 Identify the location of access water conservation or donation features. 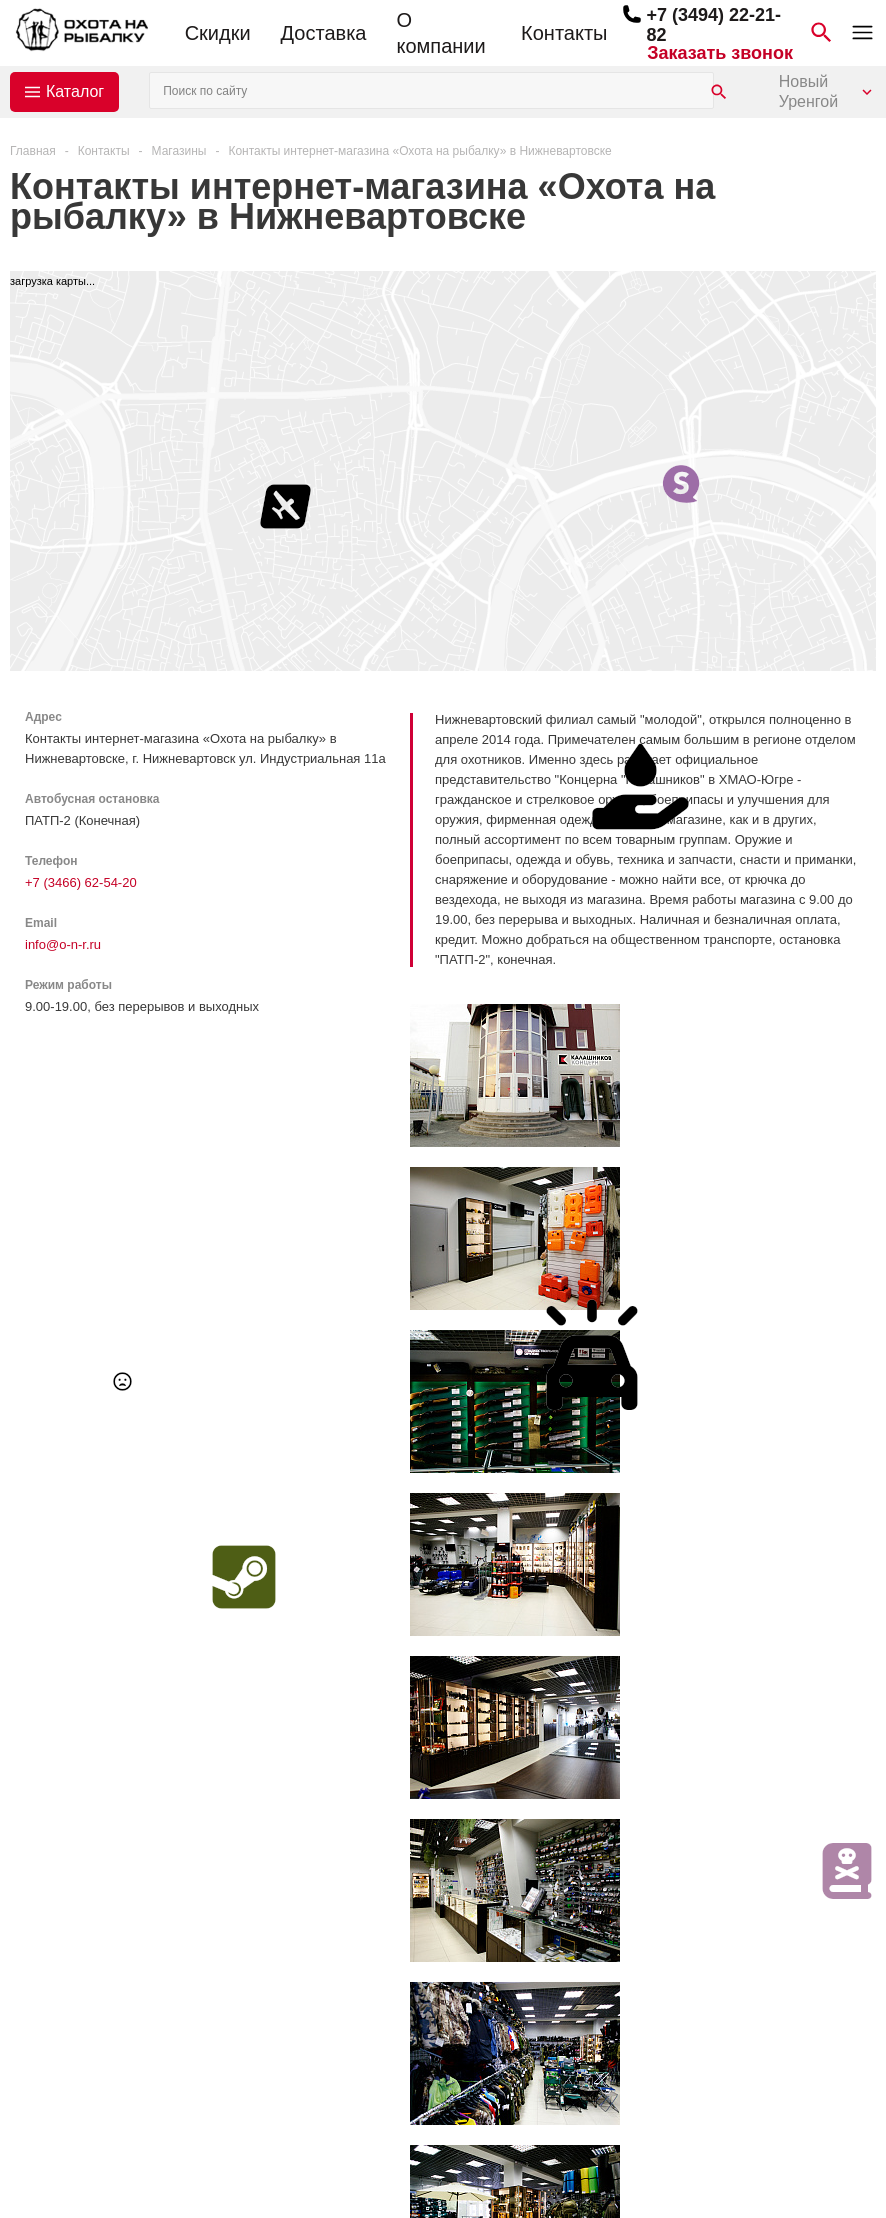
(640, 786).